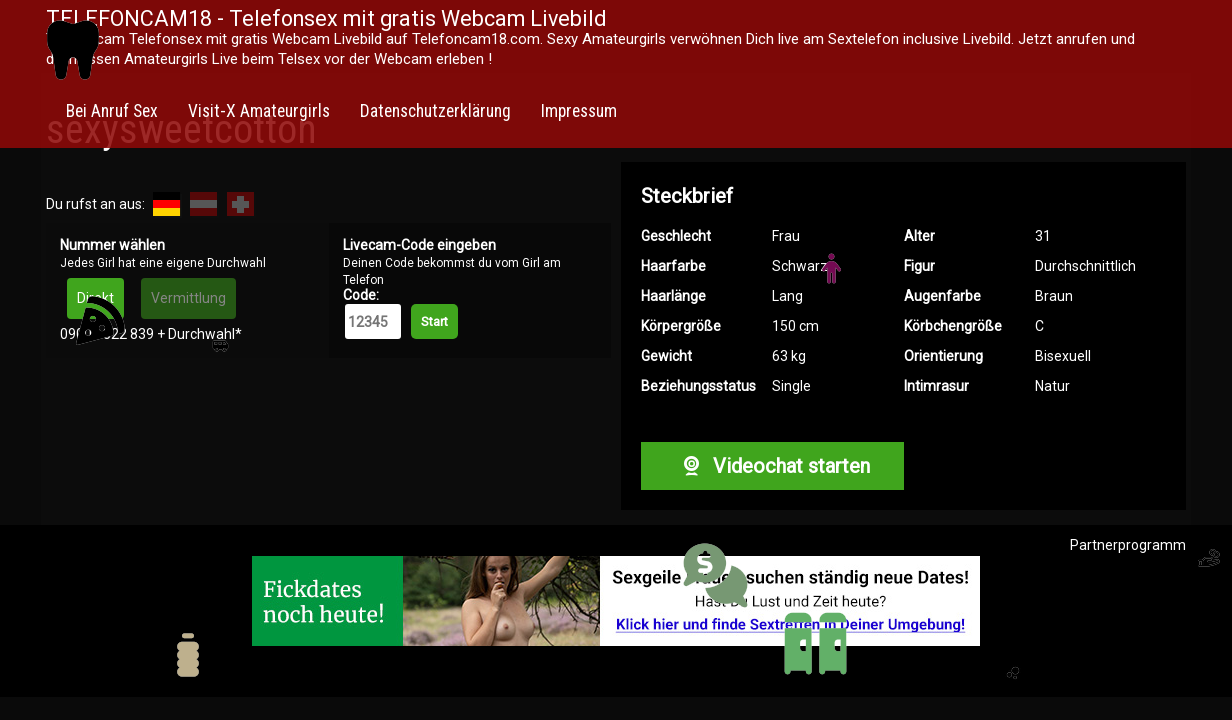 Image resolution: width=1232 pixels, height=720 pixels. Describe the element at coordinates (815, 643) in the screenshot. I see `locate nearby portable restrooms` at that location.